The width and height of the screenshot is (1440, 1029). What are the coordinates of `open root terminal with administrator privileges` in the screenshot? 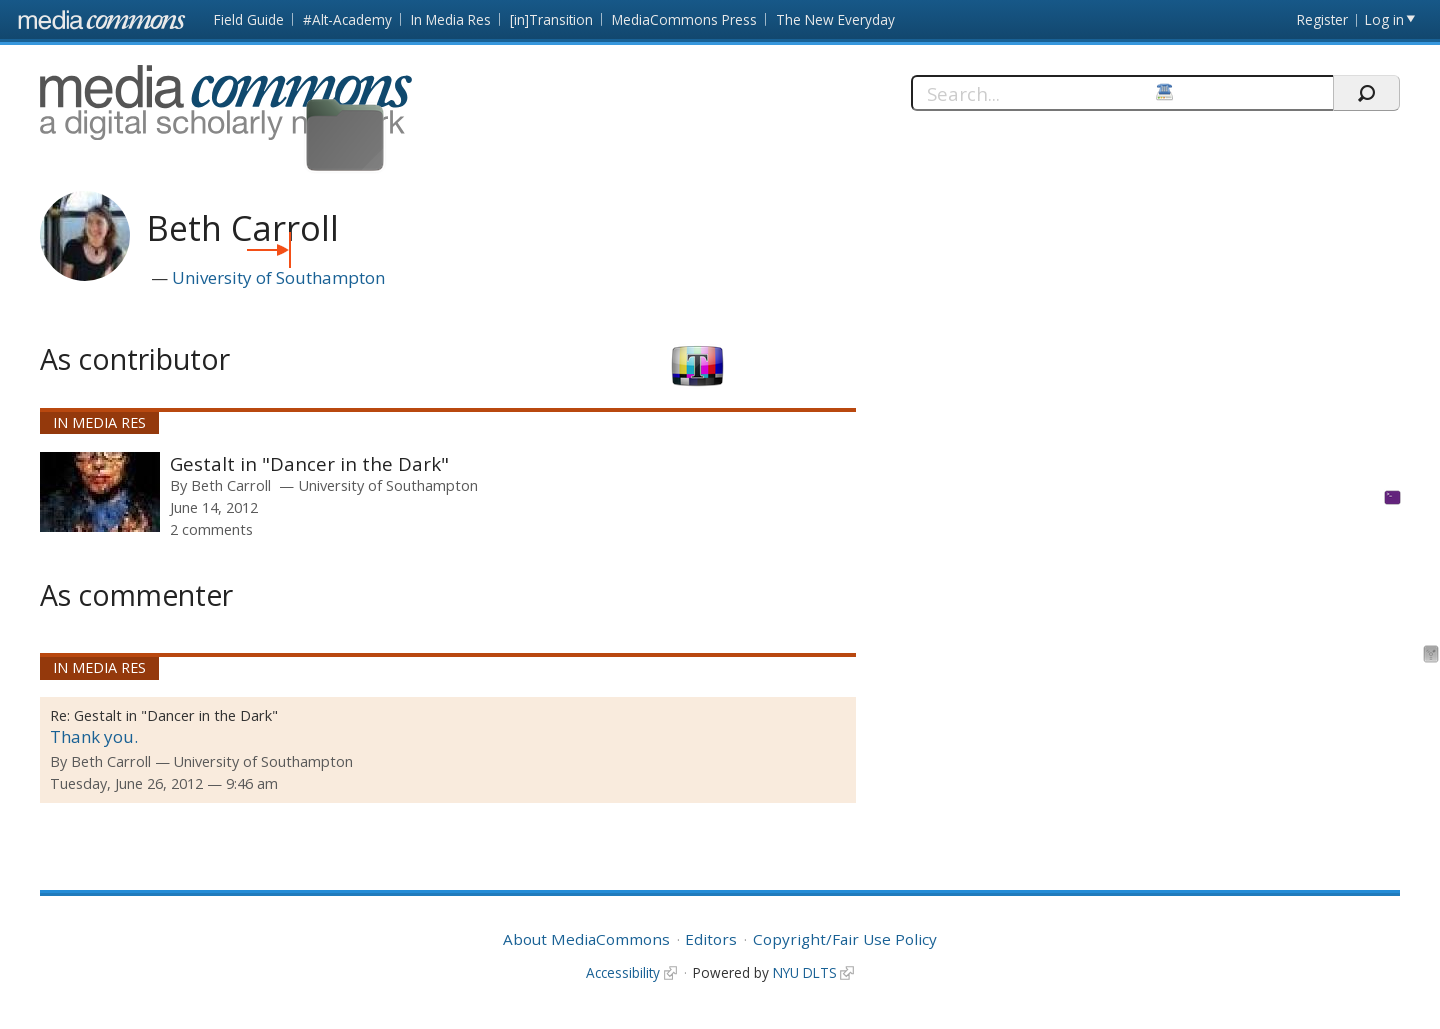 It's located at (1392, 497).